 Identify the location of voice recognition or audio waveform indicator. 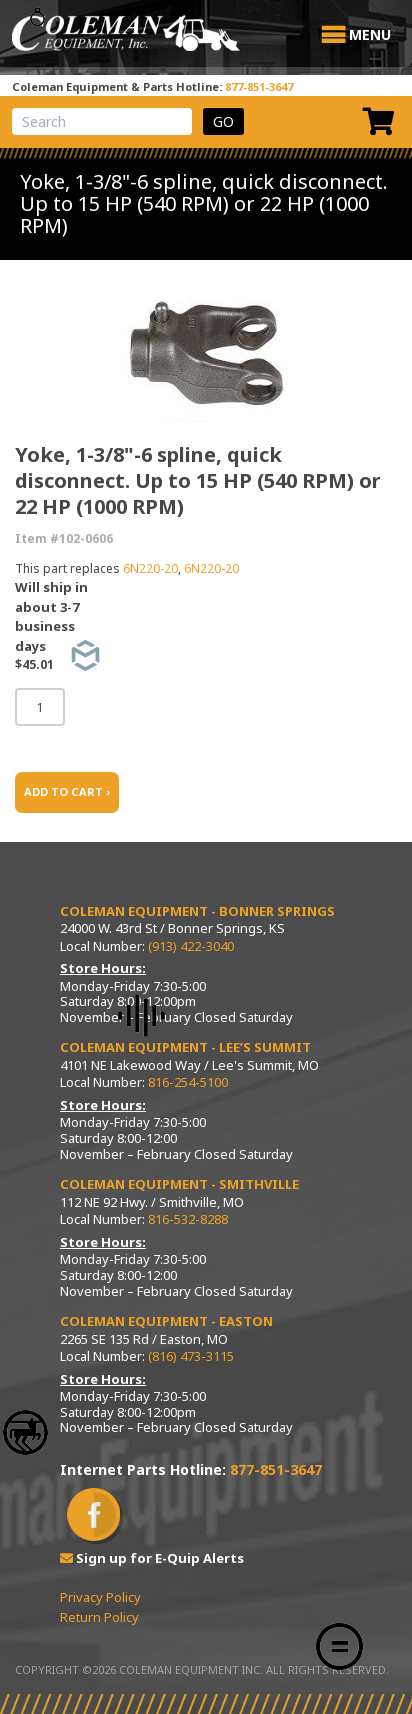
(141, 1015).